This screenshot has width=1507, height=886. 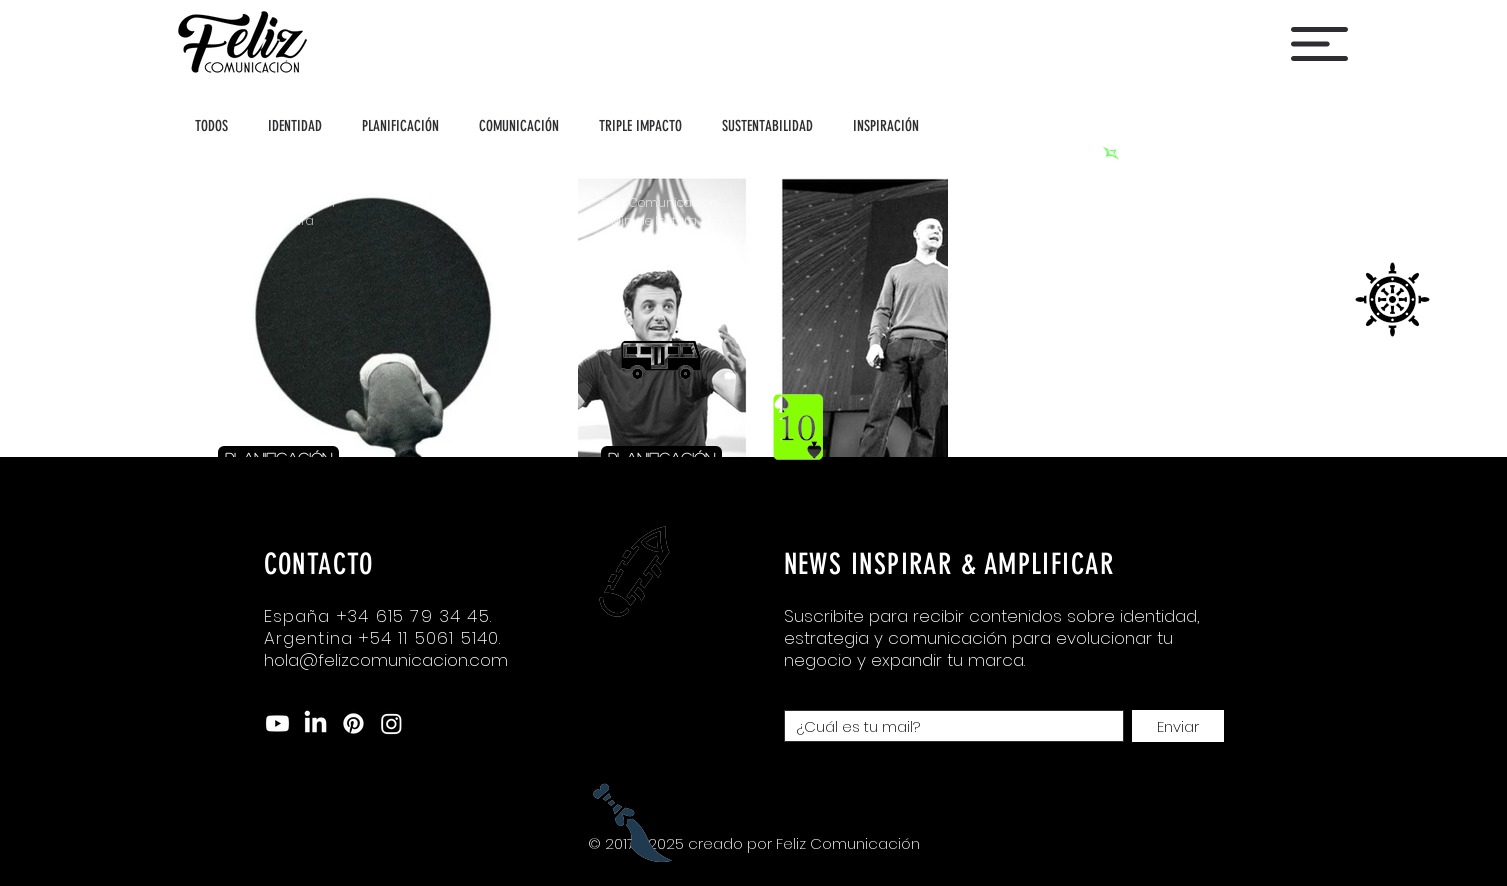 I want to click on view public transit options, so click(x=661, y=360).